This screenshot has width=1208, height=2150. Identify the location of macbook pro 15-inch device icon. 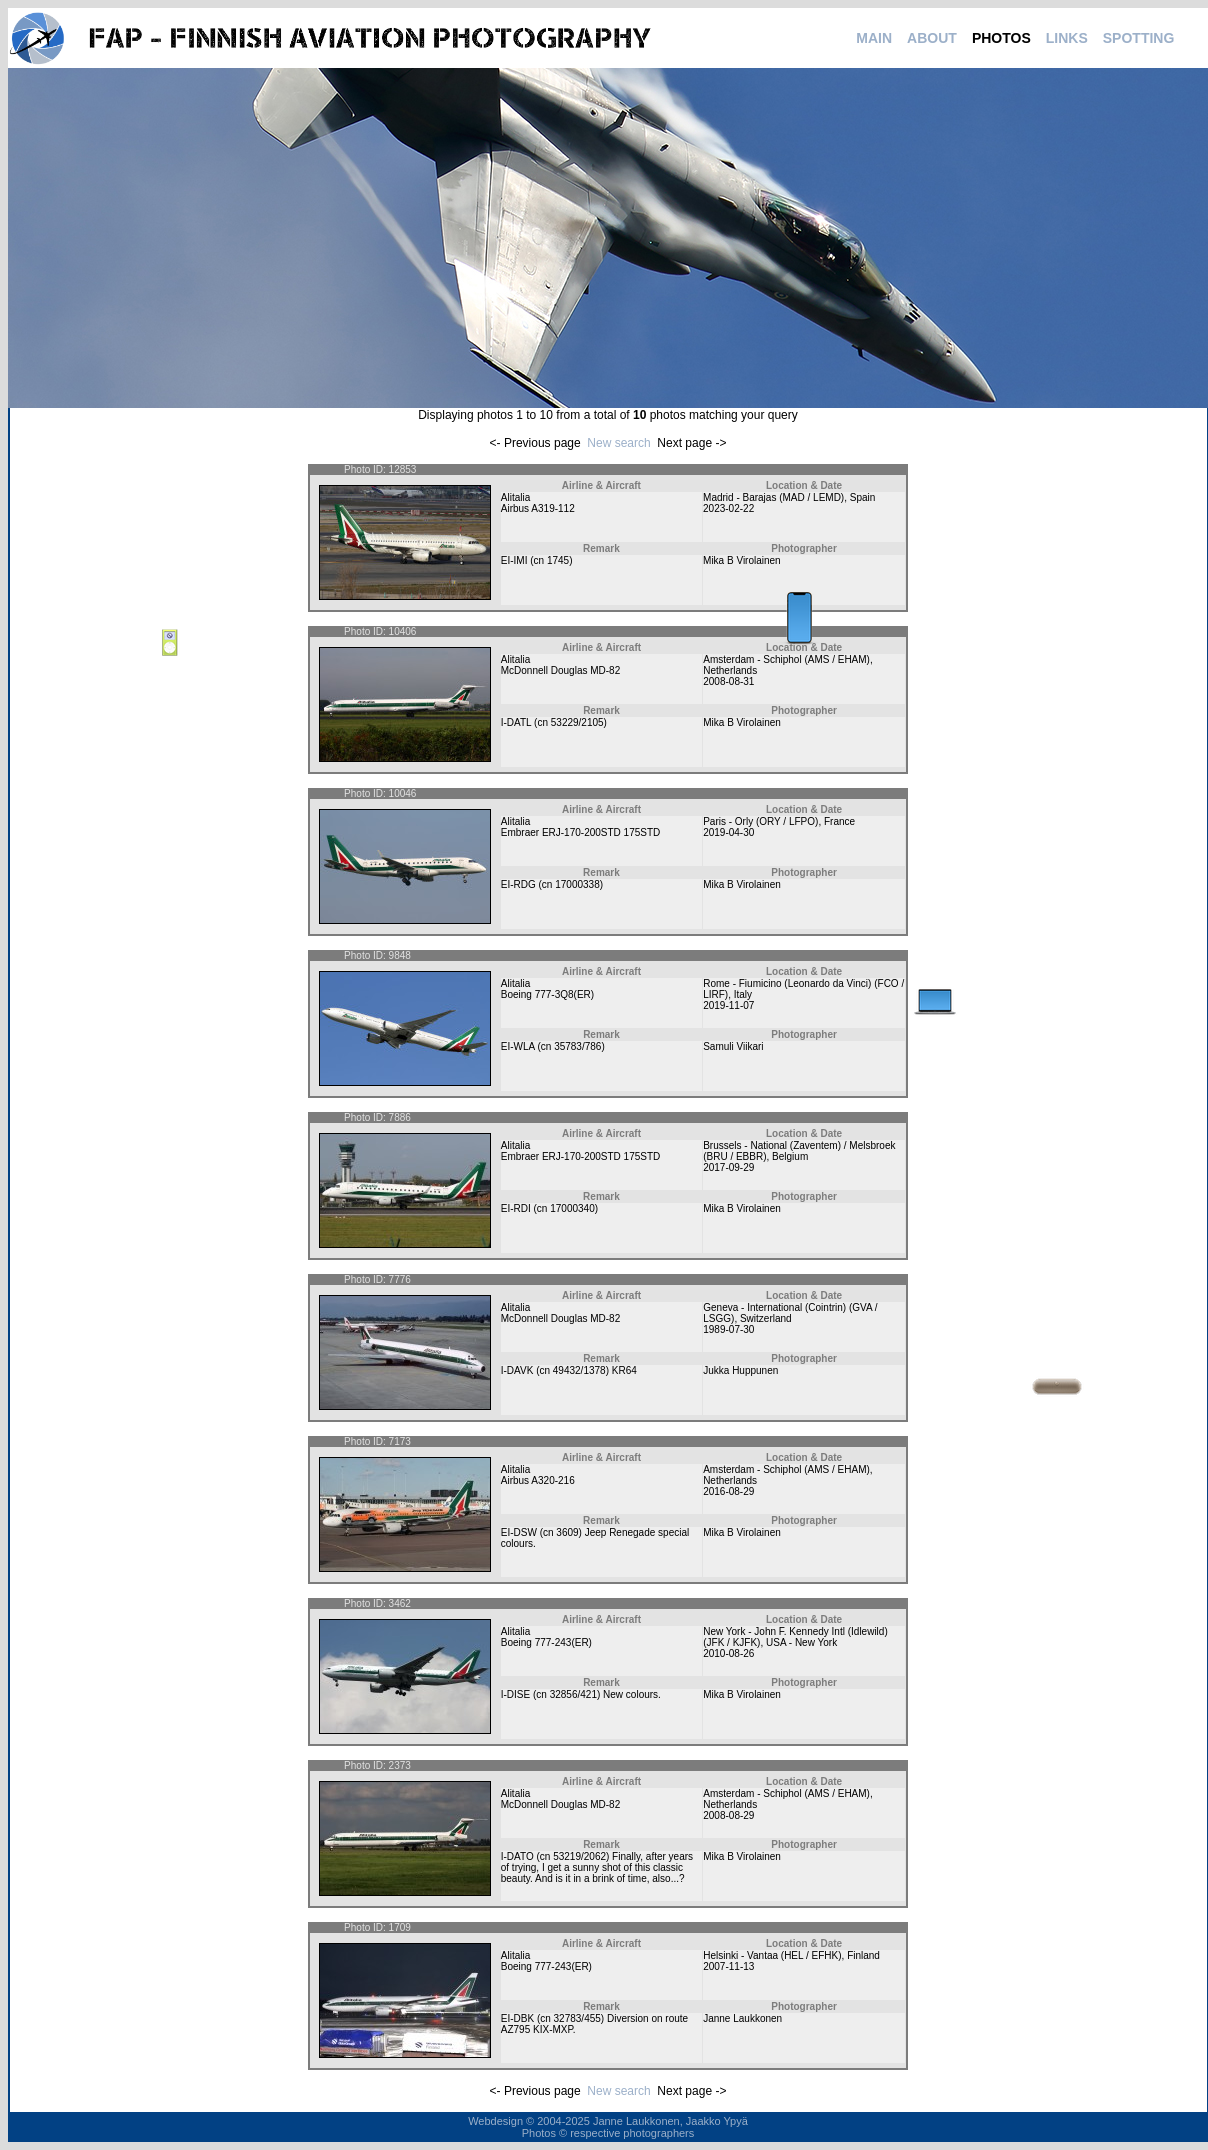
(935, 1000).